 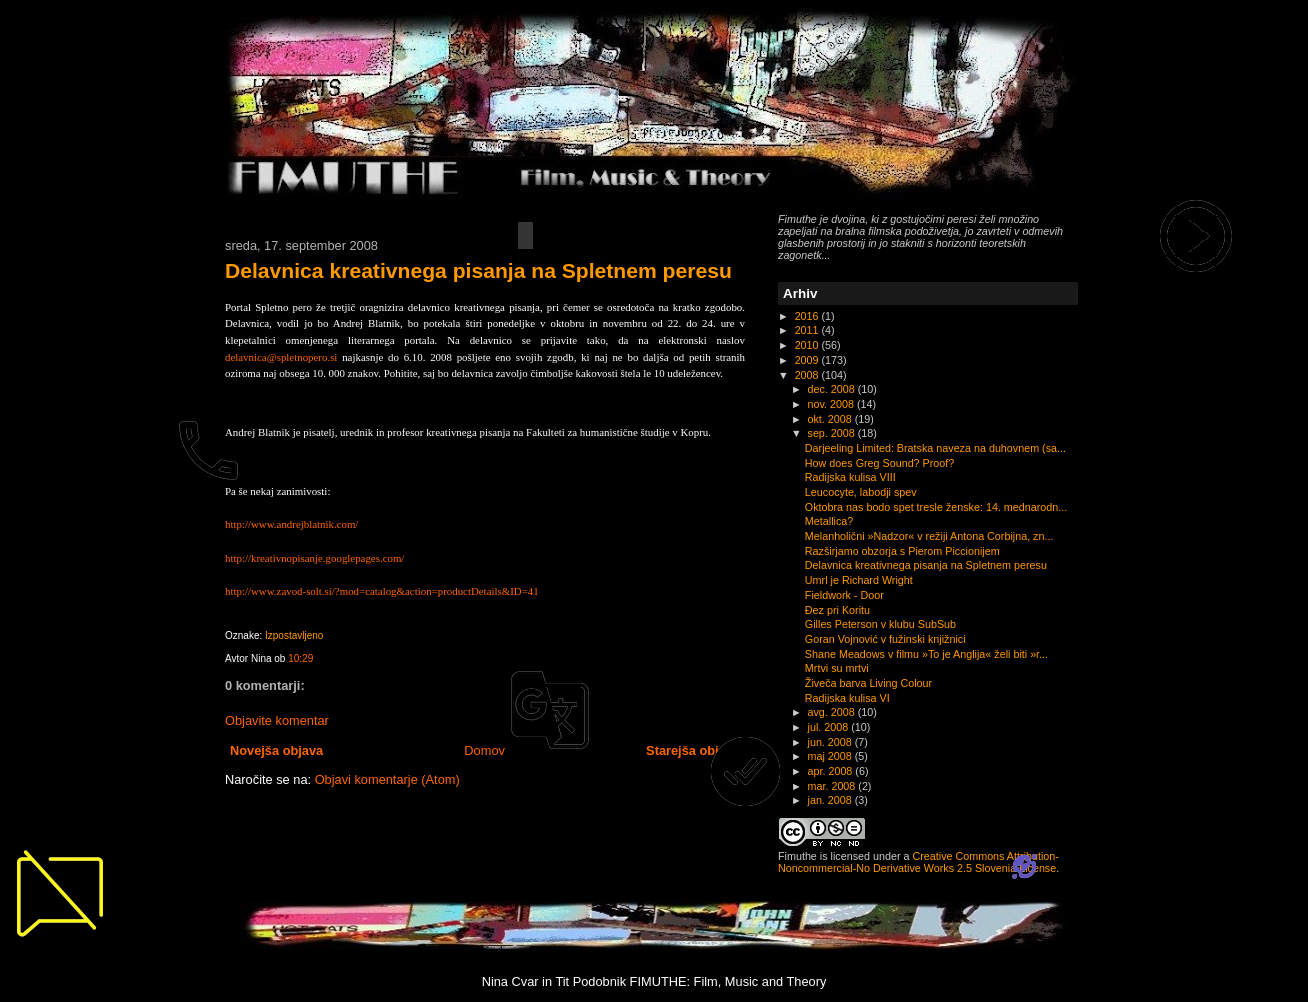 What do you see at coordinates (60, 890) in the screenshot?
I see `mute or disable chat notifications` at bounding box center [60, 890].